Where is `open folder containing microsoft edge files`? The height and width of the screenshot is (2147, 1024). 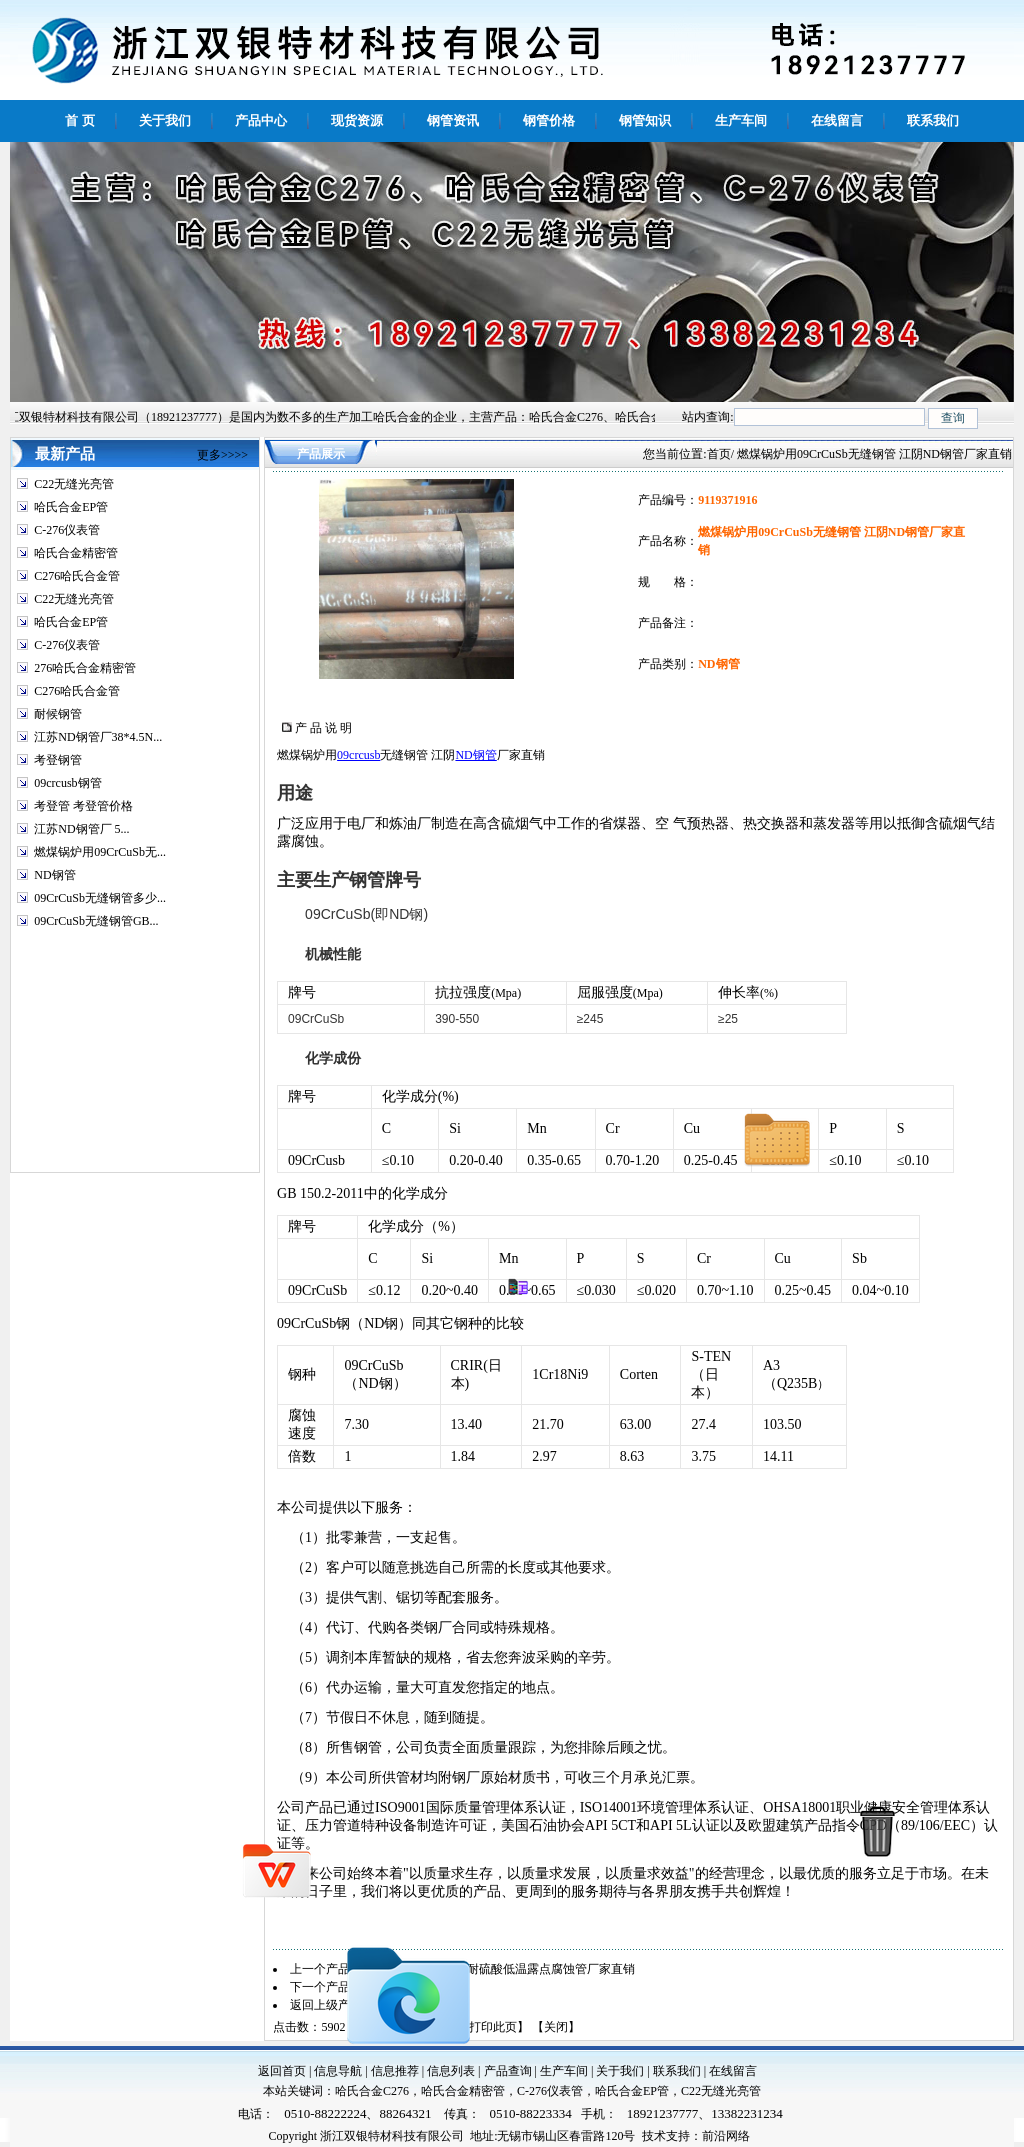 open folder containing microsoft edge files is located at coordinates (408, 1999).